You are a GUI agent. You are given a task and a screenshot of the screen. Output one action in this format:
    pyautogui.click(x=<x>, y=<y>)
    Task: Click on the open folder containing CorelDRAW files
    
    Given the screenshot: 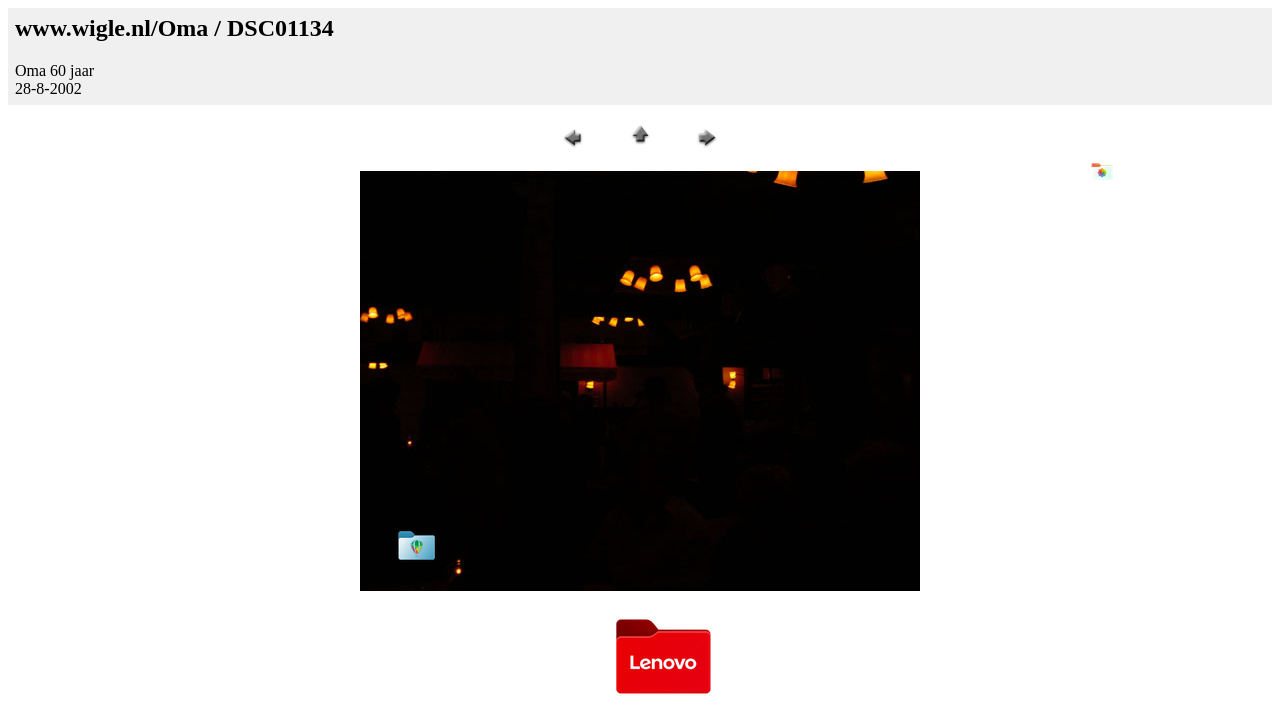 What is the action you would take?
    pyautogui.click(x=416, y=546)
    